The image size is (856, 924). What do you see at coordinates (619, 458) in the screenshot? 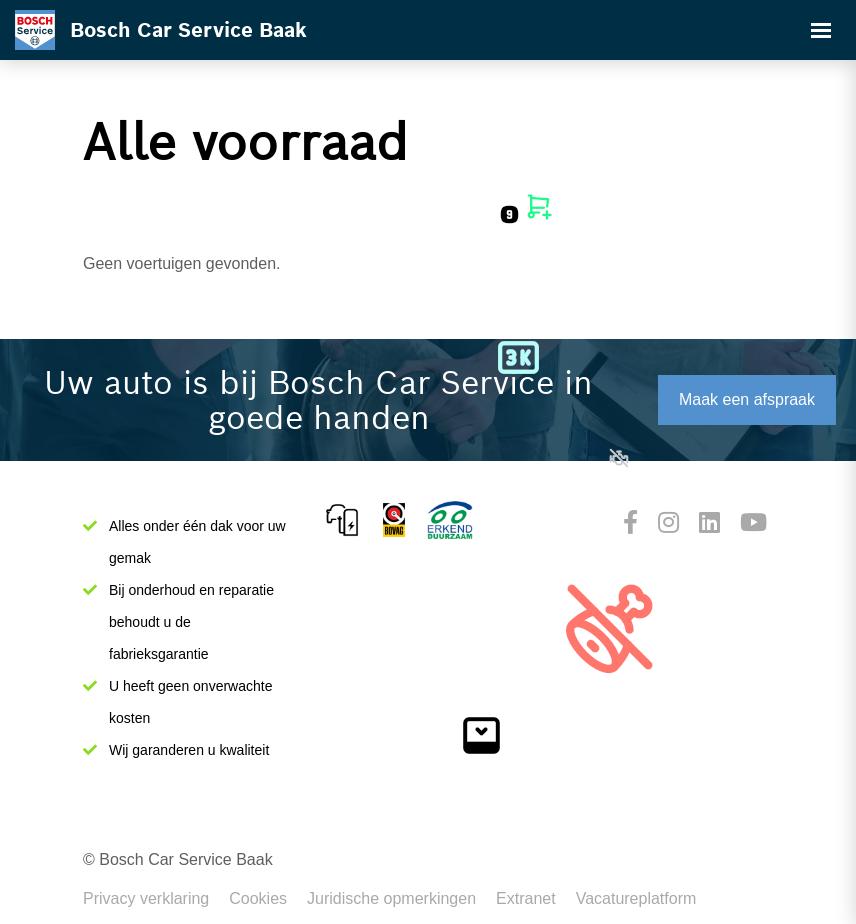
I see `engine disabled or turned off` at bounding box center [619, 458].